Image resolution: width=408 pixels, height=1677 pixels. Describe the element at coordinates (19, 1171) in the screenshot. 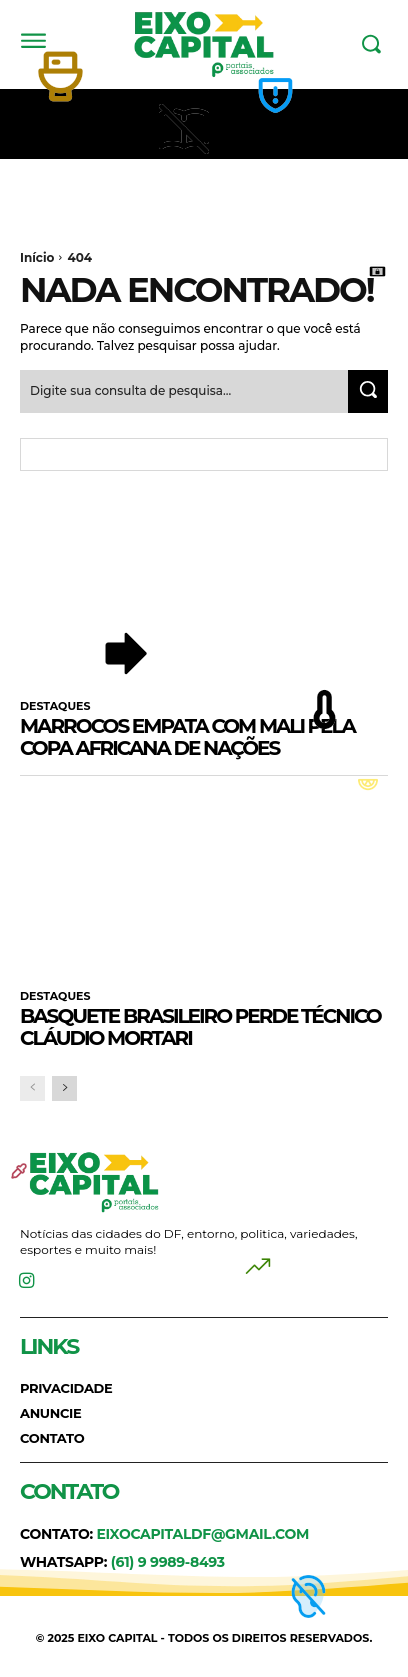

I see `pick a color from the canvas` at that location.